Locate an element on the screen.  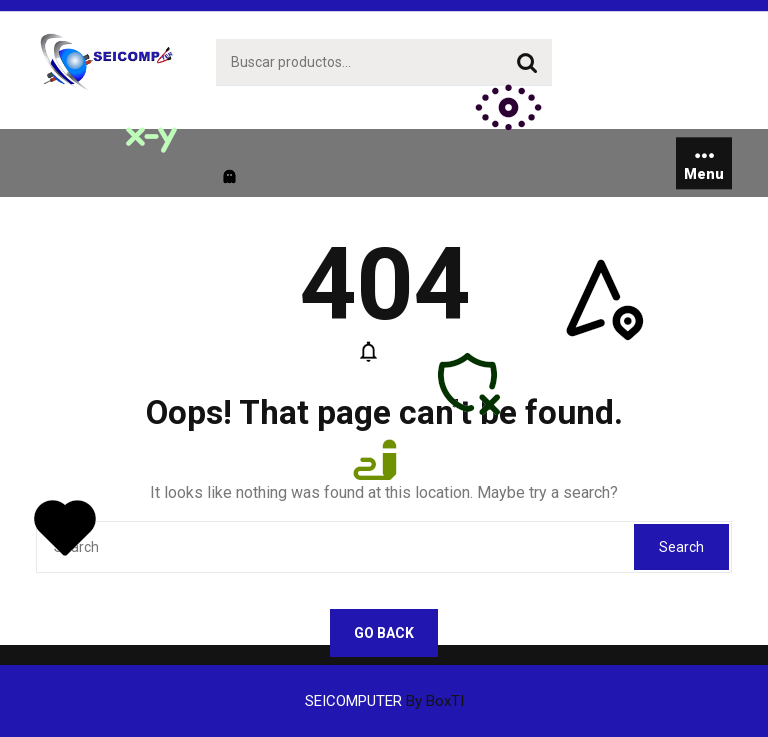
compose or write new content is located at coordinates (376, 462).